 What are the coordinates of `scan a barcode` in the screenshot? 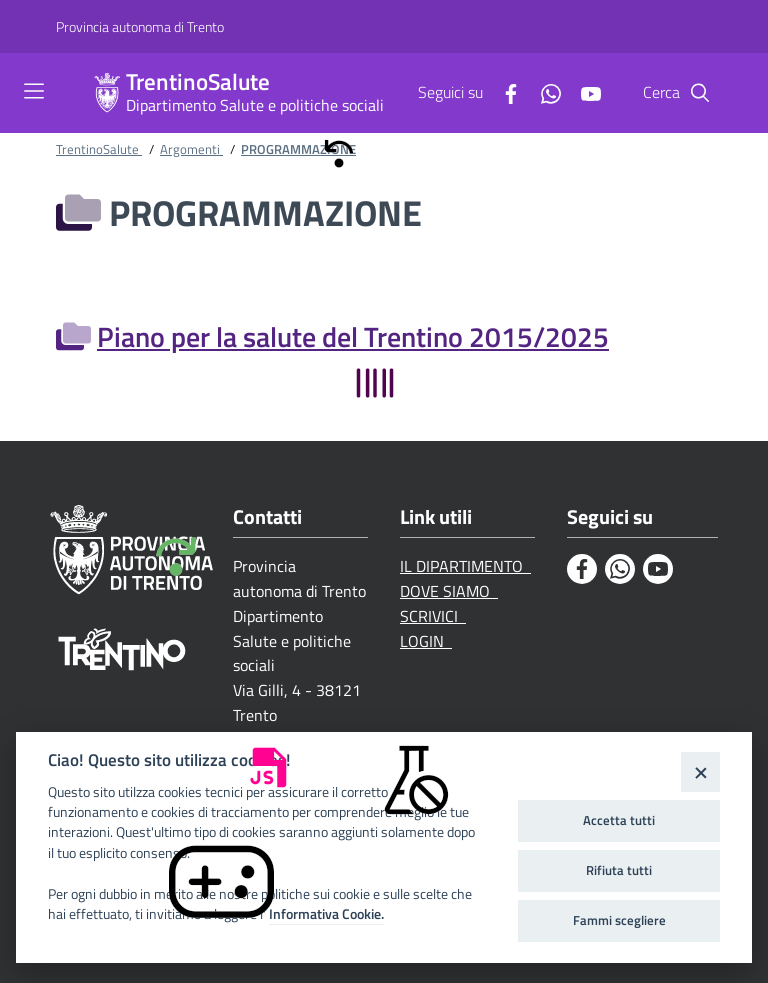 It's located at (375, 383).